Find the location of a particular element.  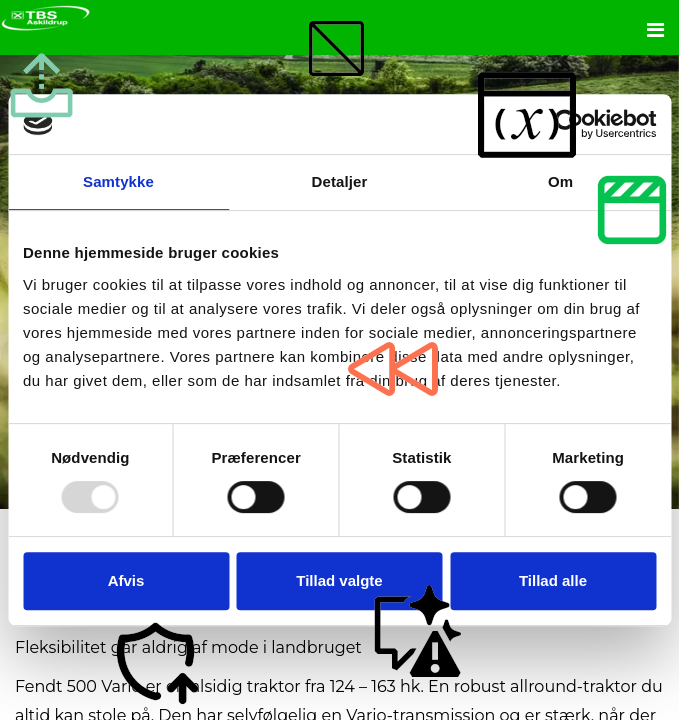

freeze the top row in a spreadsheet is located at coordinates (632, 210).